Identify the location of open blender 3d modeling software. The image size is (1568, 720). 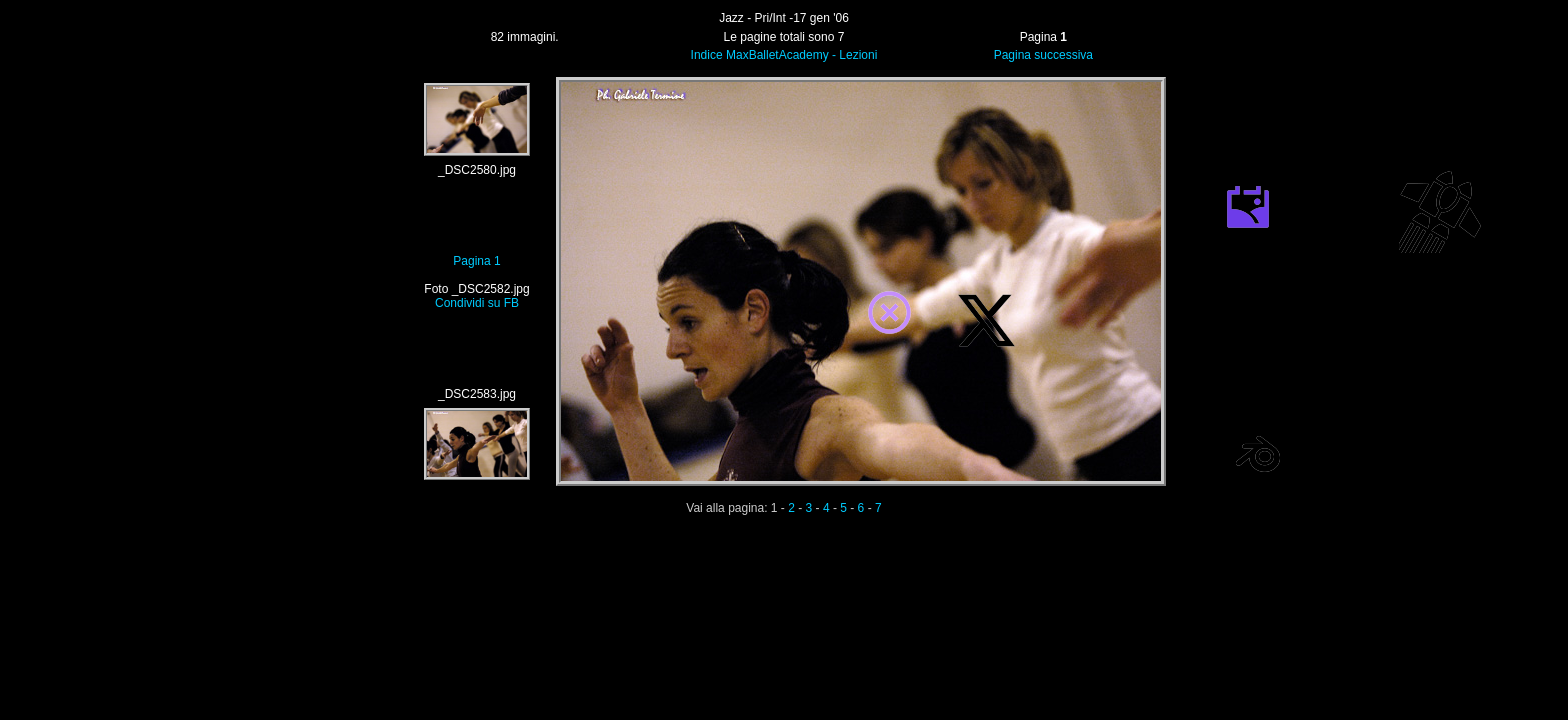
(1258, 454).